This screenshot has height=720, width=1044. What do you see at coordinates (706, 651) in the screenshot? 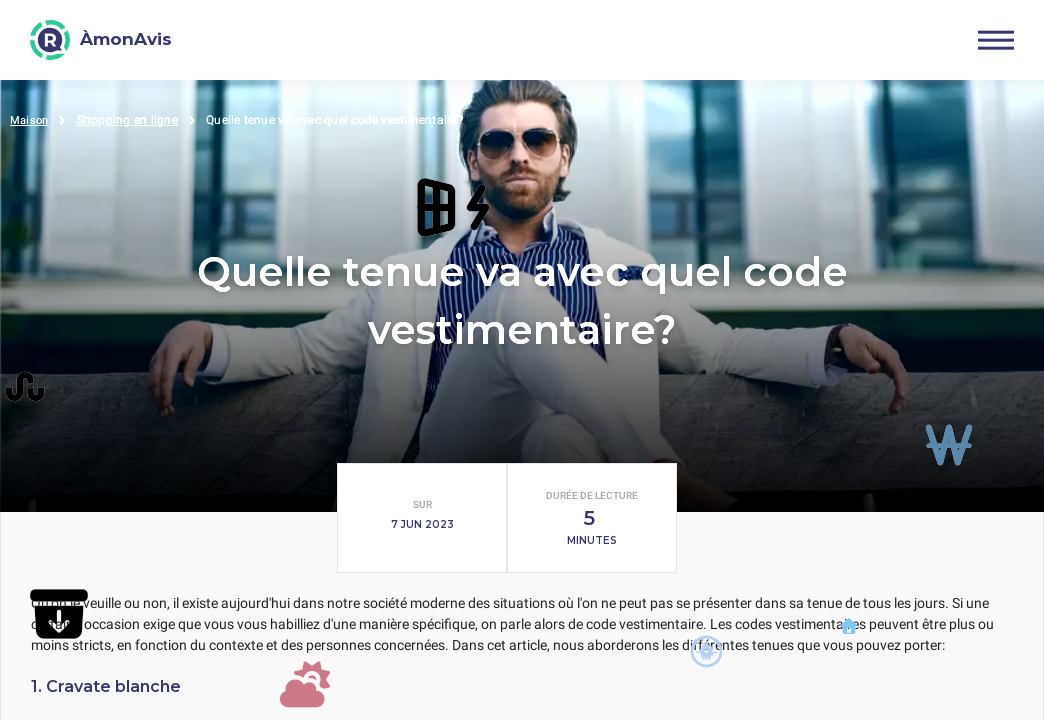
I see `creative commons sampling plus license indicator` at bounding box center [706, 651].